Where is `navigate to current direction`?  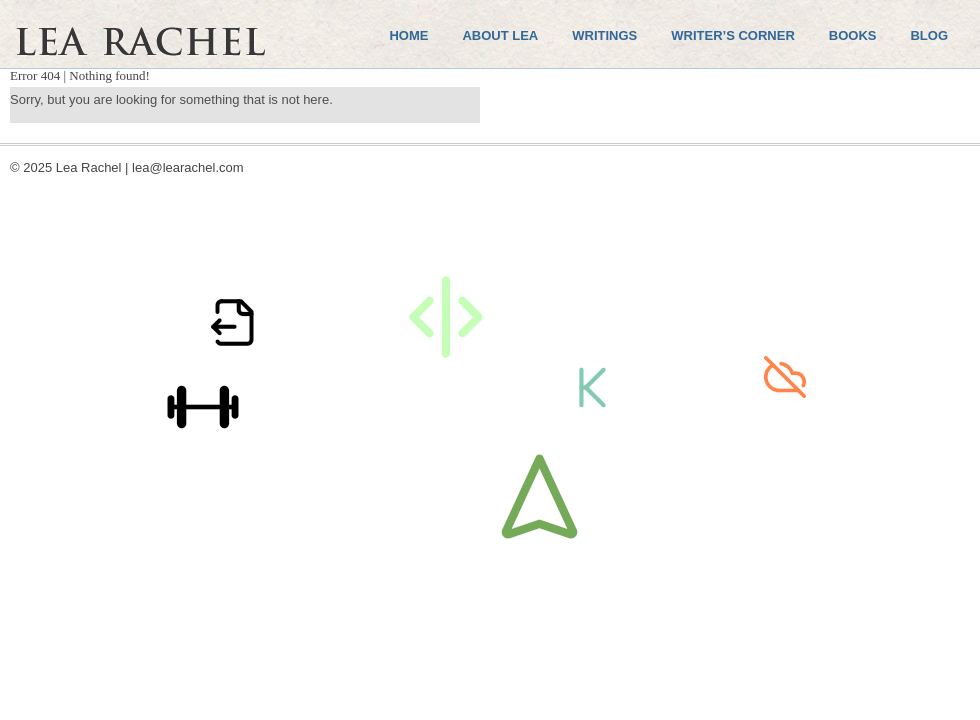 navigate to current direction is located at coordinates (539, 496).